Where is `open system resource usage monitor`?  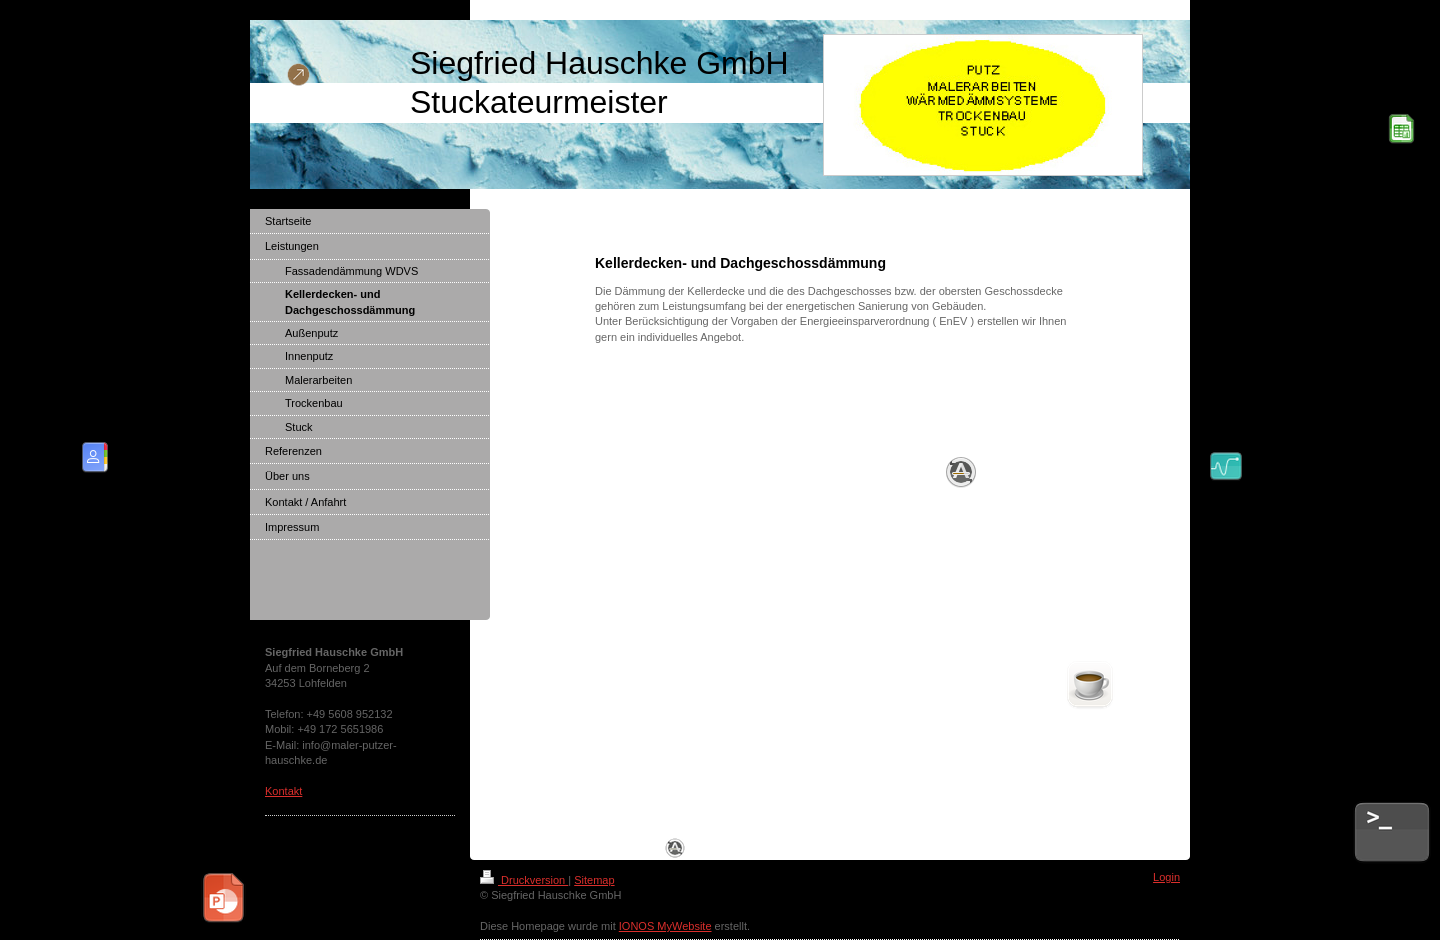 open system resource usage monitor is located at coordinates (1226, 466).